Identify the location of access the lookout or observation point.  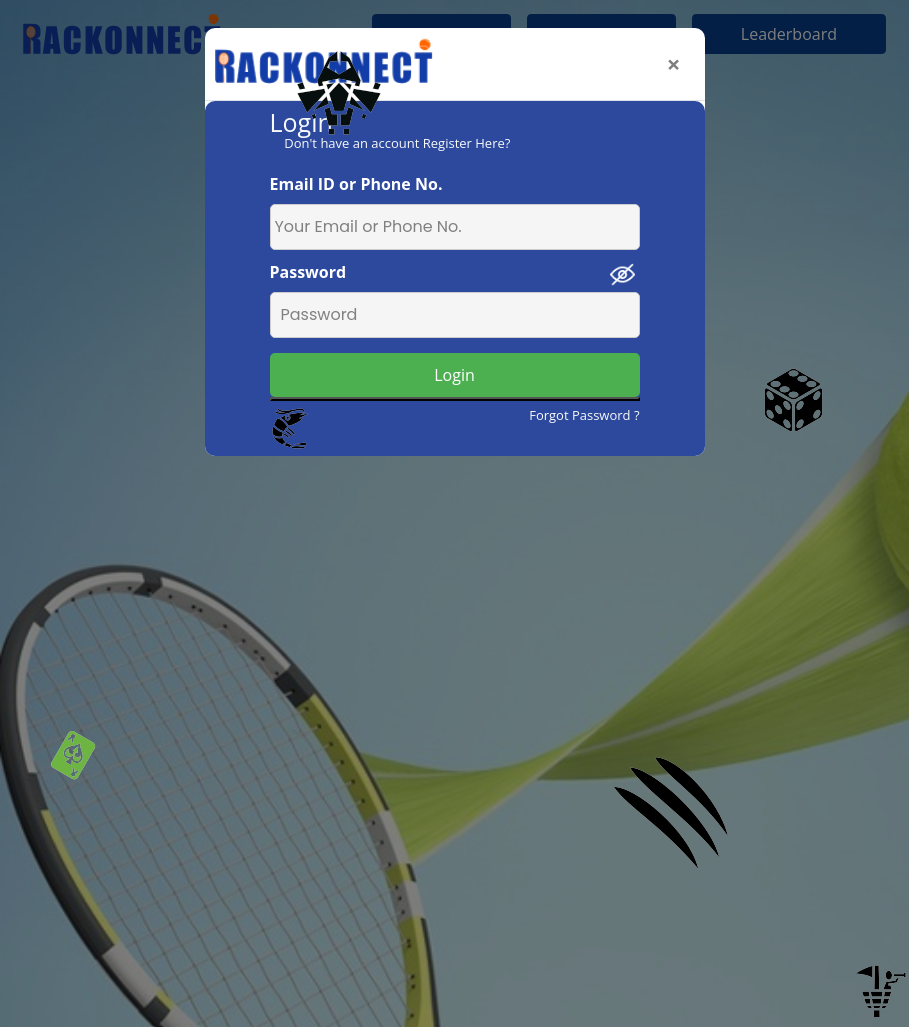
(880, 990).